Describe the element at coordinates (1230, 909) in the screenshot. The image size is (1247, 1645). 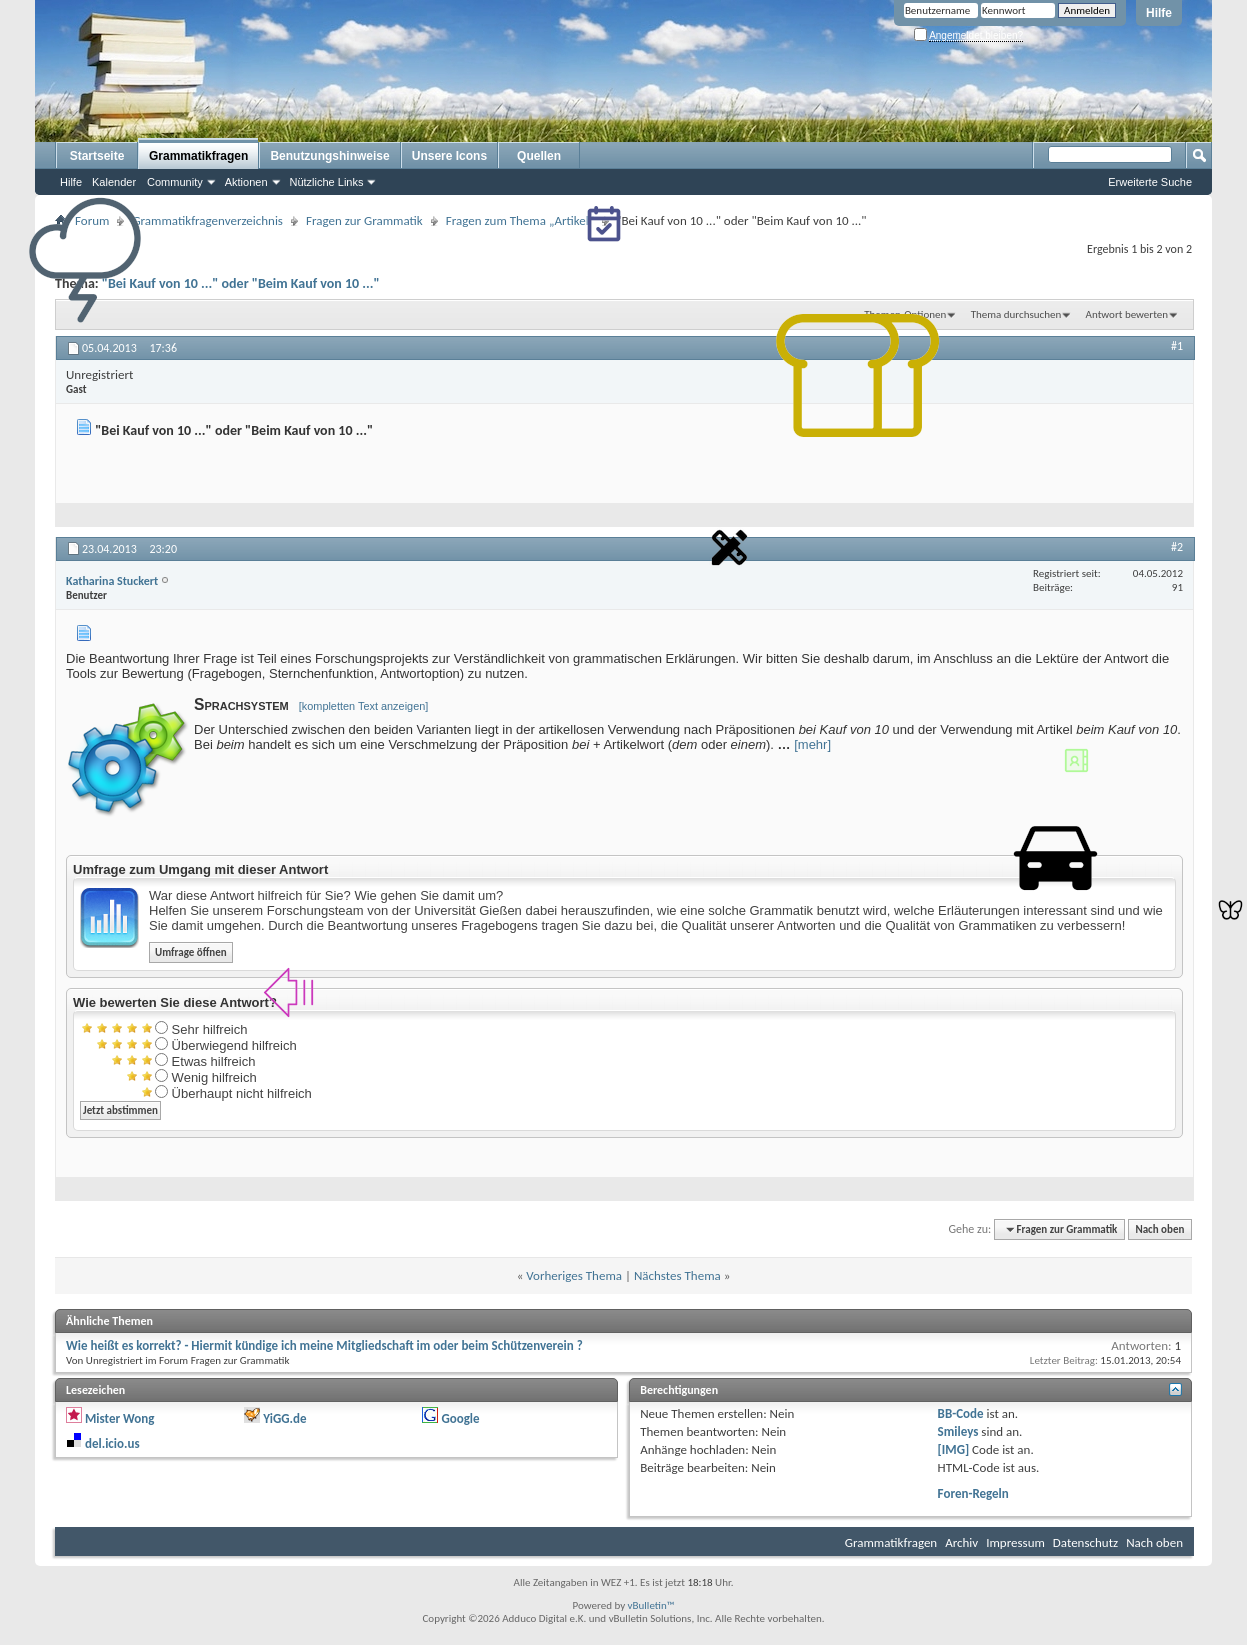
I see `indicates a nature or wildlife category` at that location.